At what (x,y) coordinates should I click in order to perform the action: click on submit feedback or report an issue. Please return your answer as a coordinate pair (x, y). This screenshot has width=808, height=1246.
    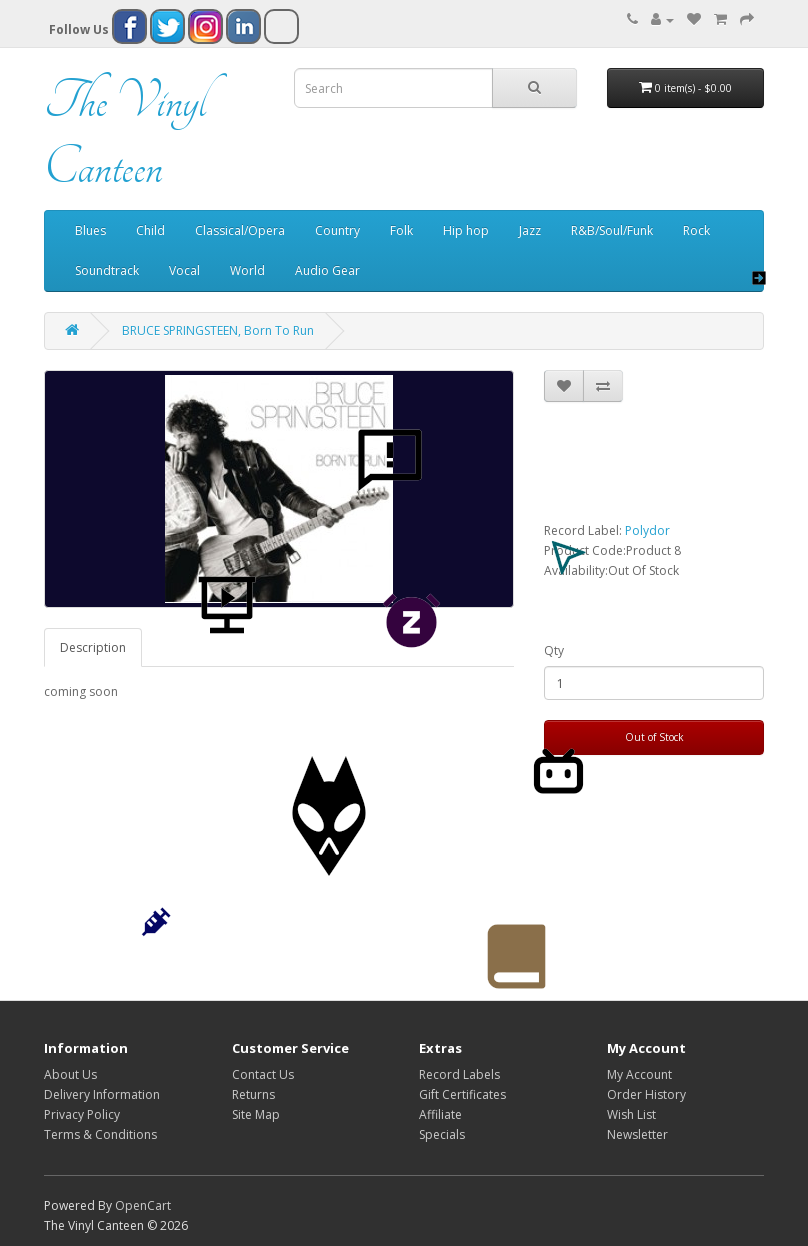
    Looking at the image, I should click on (390, 458).